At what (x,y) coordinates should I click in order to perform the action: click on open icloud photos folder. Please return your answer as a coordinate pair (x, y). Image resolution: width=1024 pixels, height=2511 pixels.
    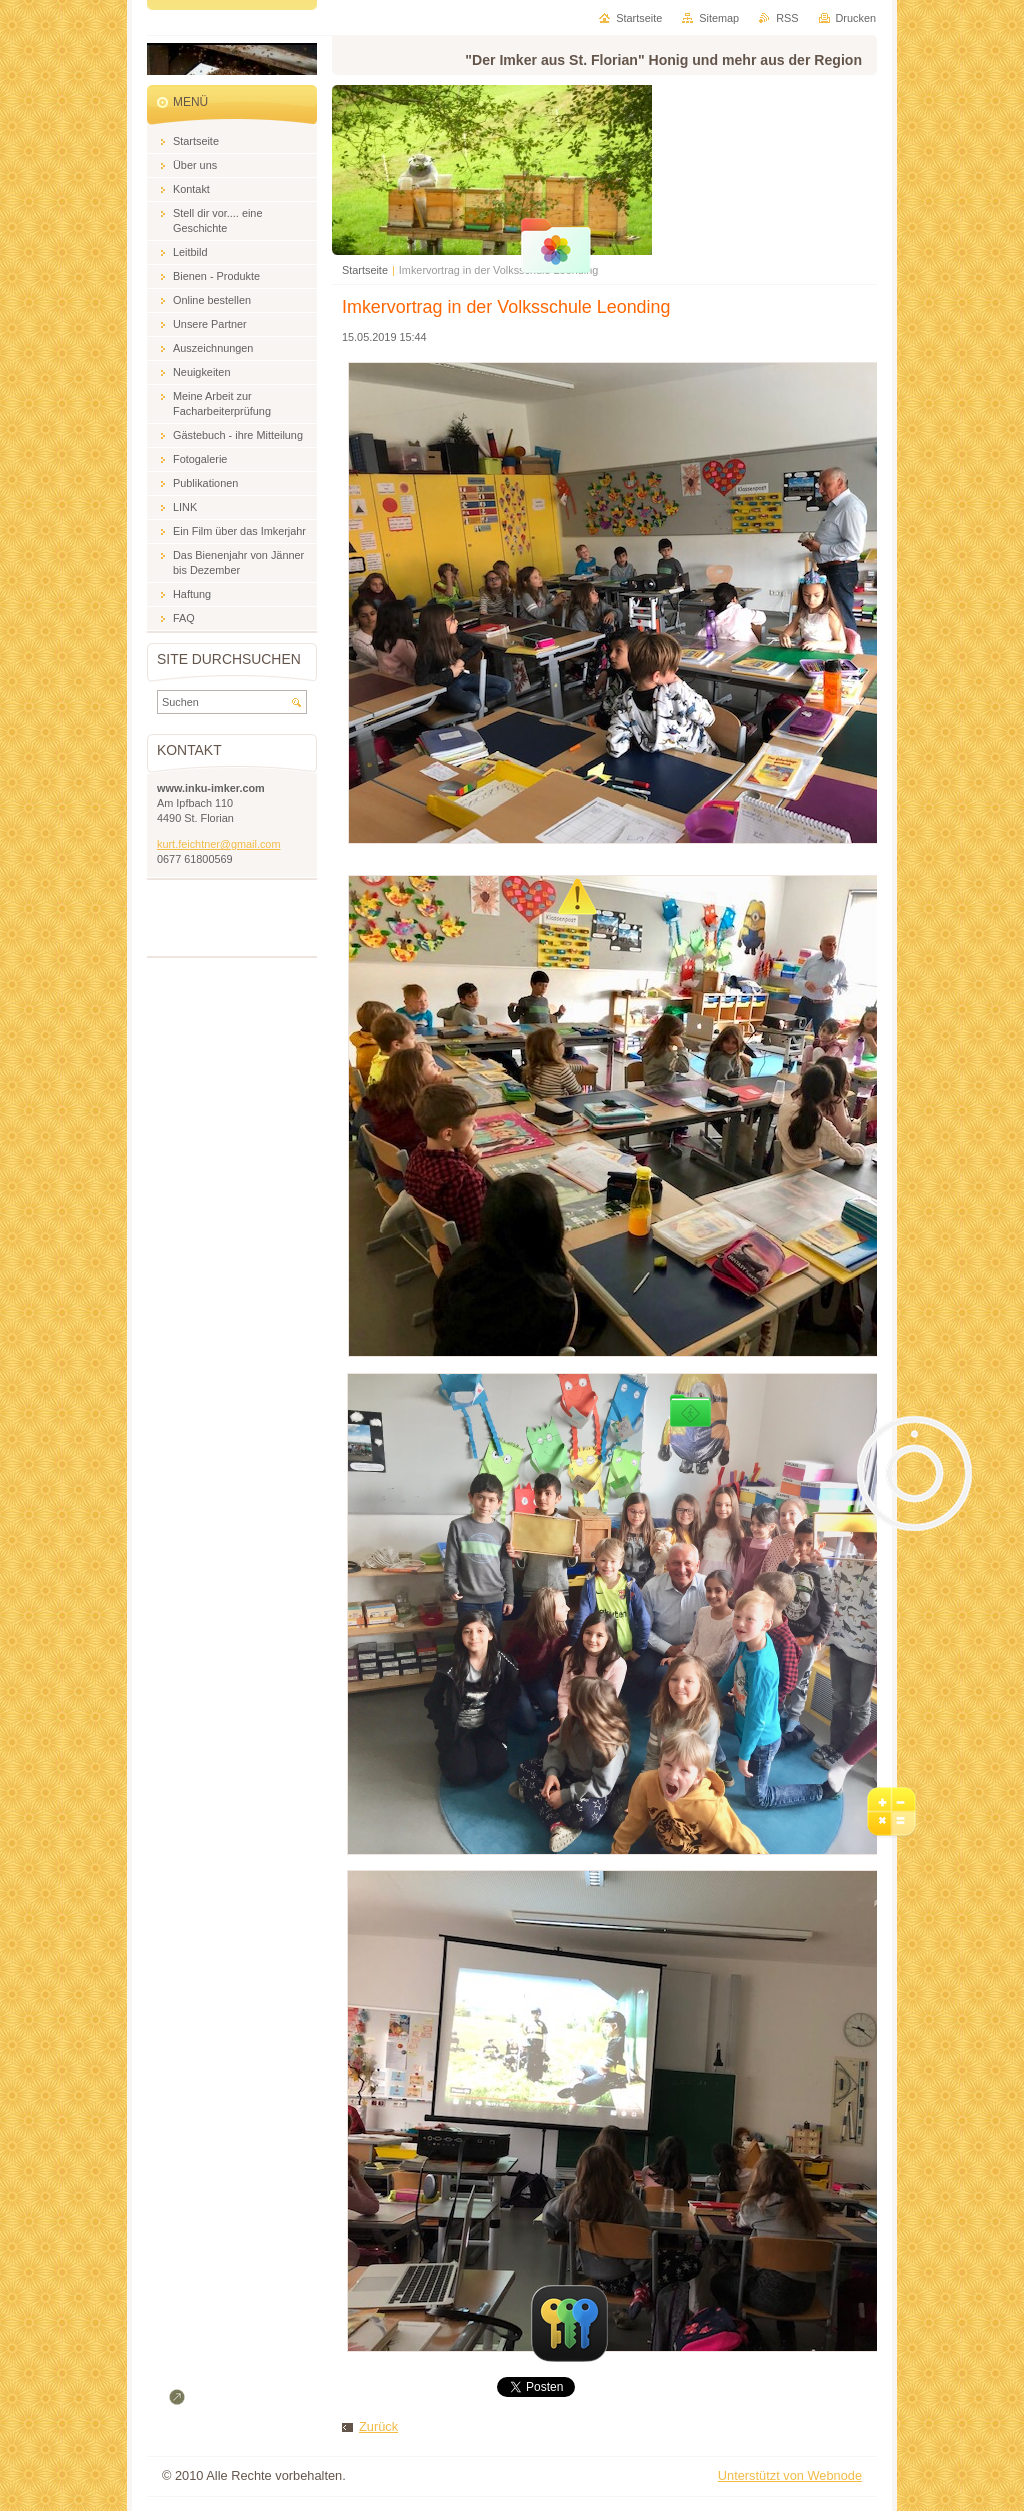
    Looking at the image, I should click on (555, 247).